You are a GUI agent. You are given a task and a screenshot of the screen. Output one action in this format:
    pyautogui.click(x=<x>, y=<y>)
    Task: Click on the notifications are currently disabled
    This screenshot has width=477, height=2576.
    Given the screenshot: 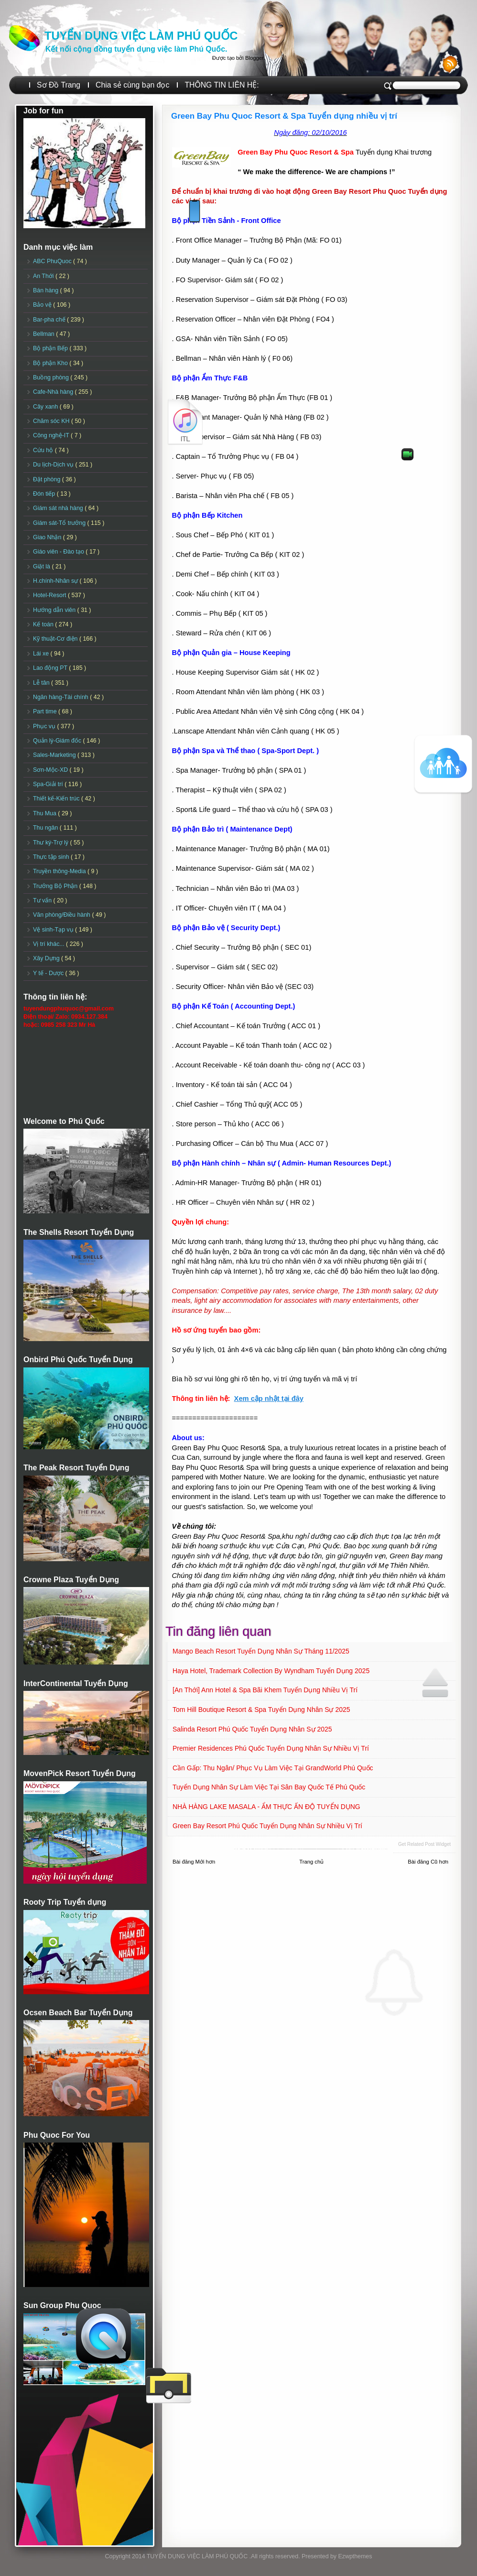 What is the action you would take?
    pyautogui.click(x=394, y=1982)
    